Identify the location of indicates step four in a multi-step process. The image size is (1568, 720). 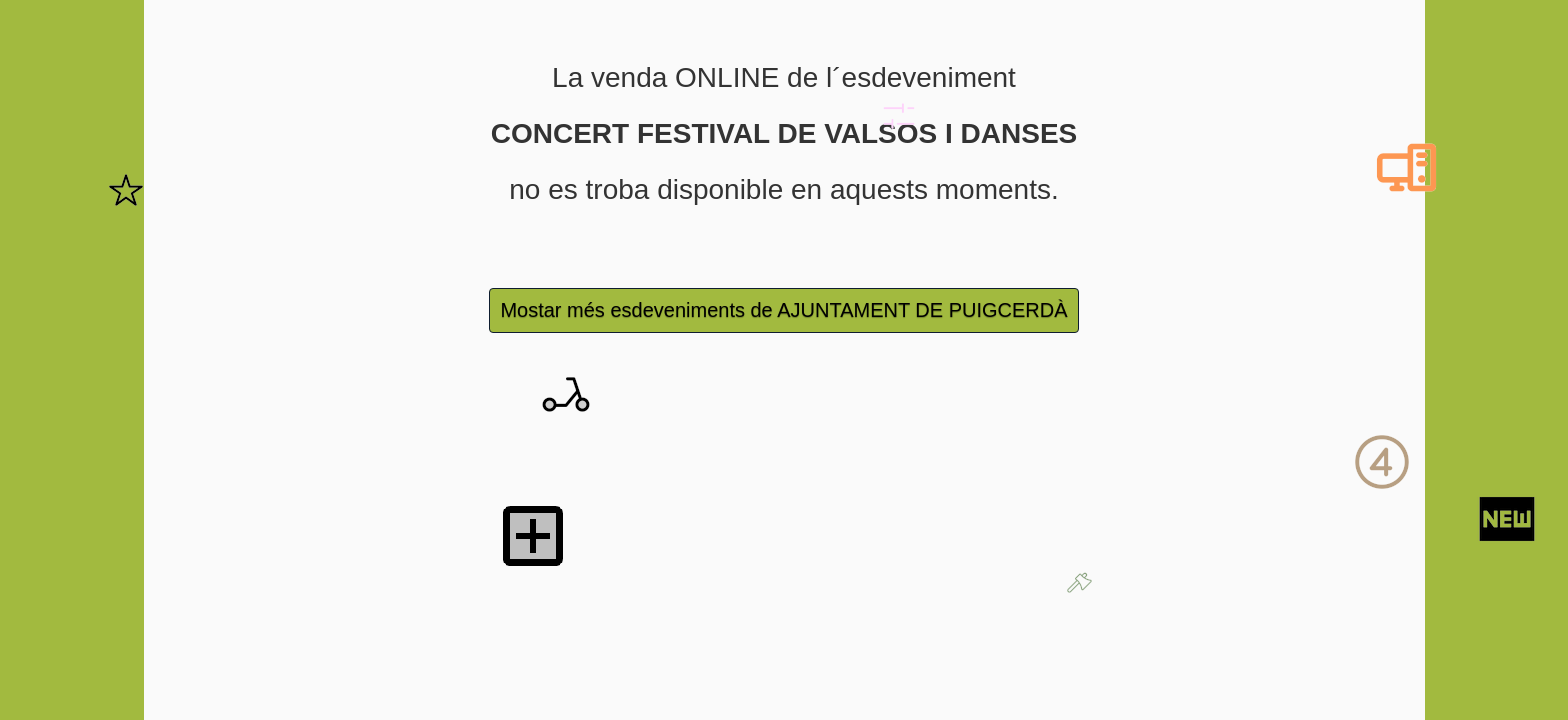
(1382, 462).